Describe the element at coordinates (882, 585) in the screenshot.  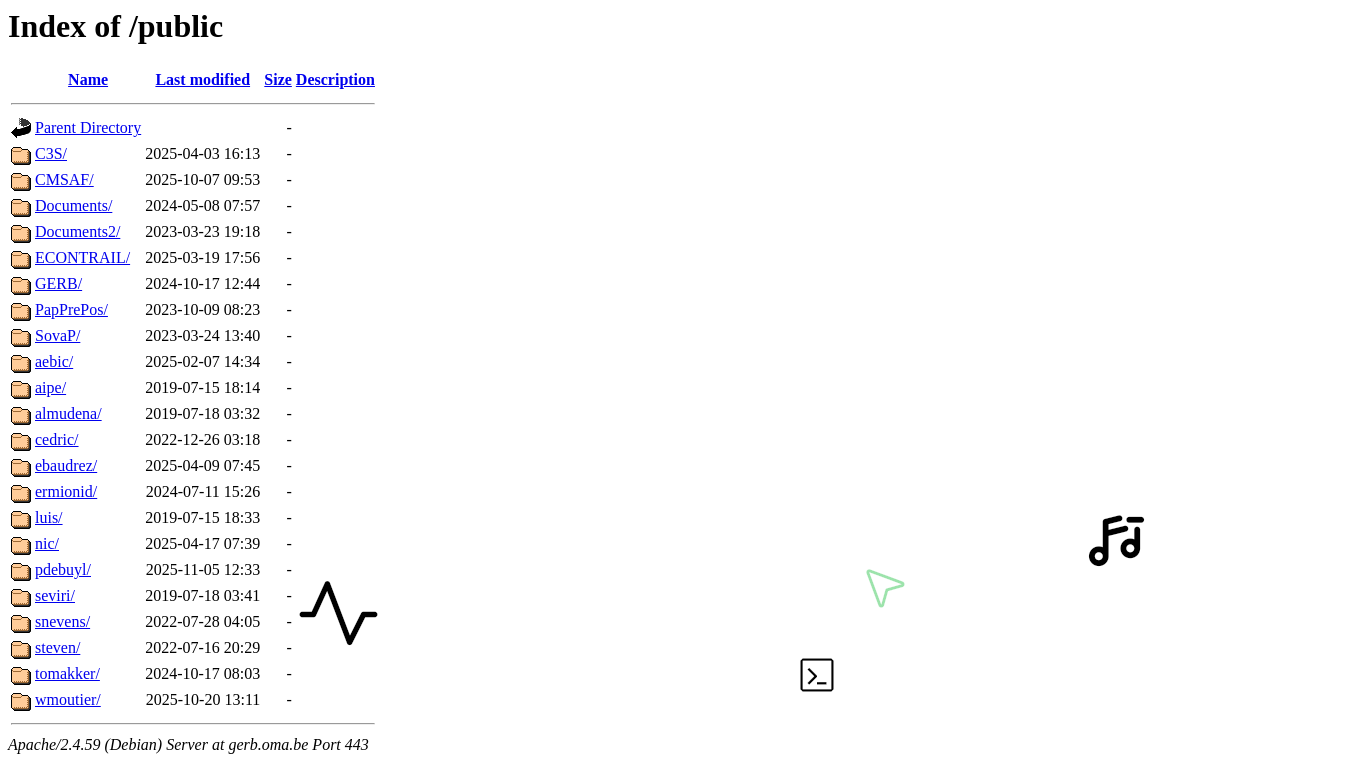
I see `tap to navigate to a destination` at that location.